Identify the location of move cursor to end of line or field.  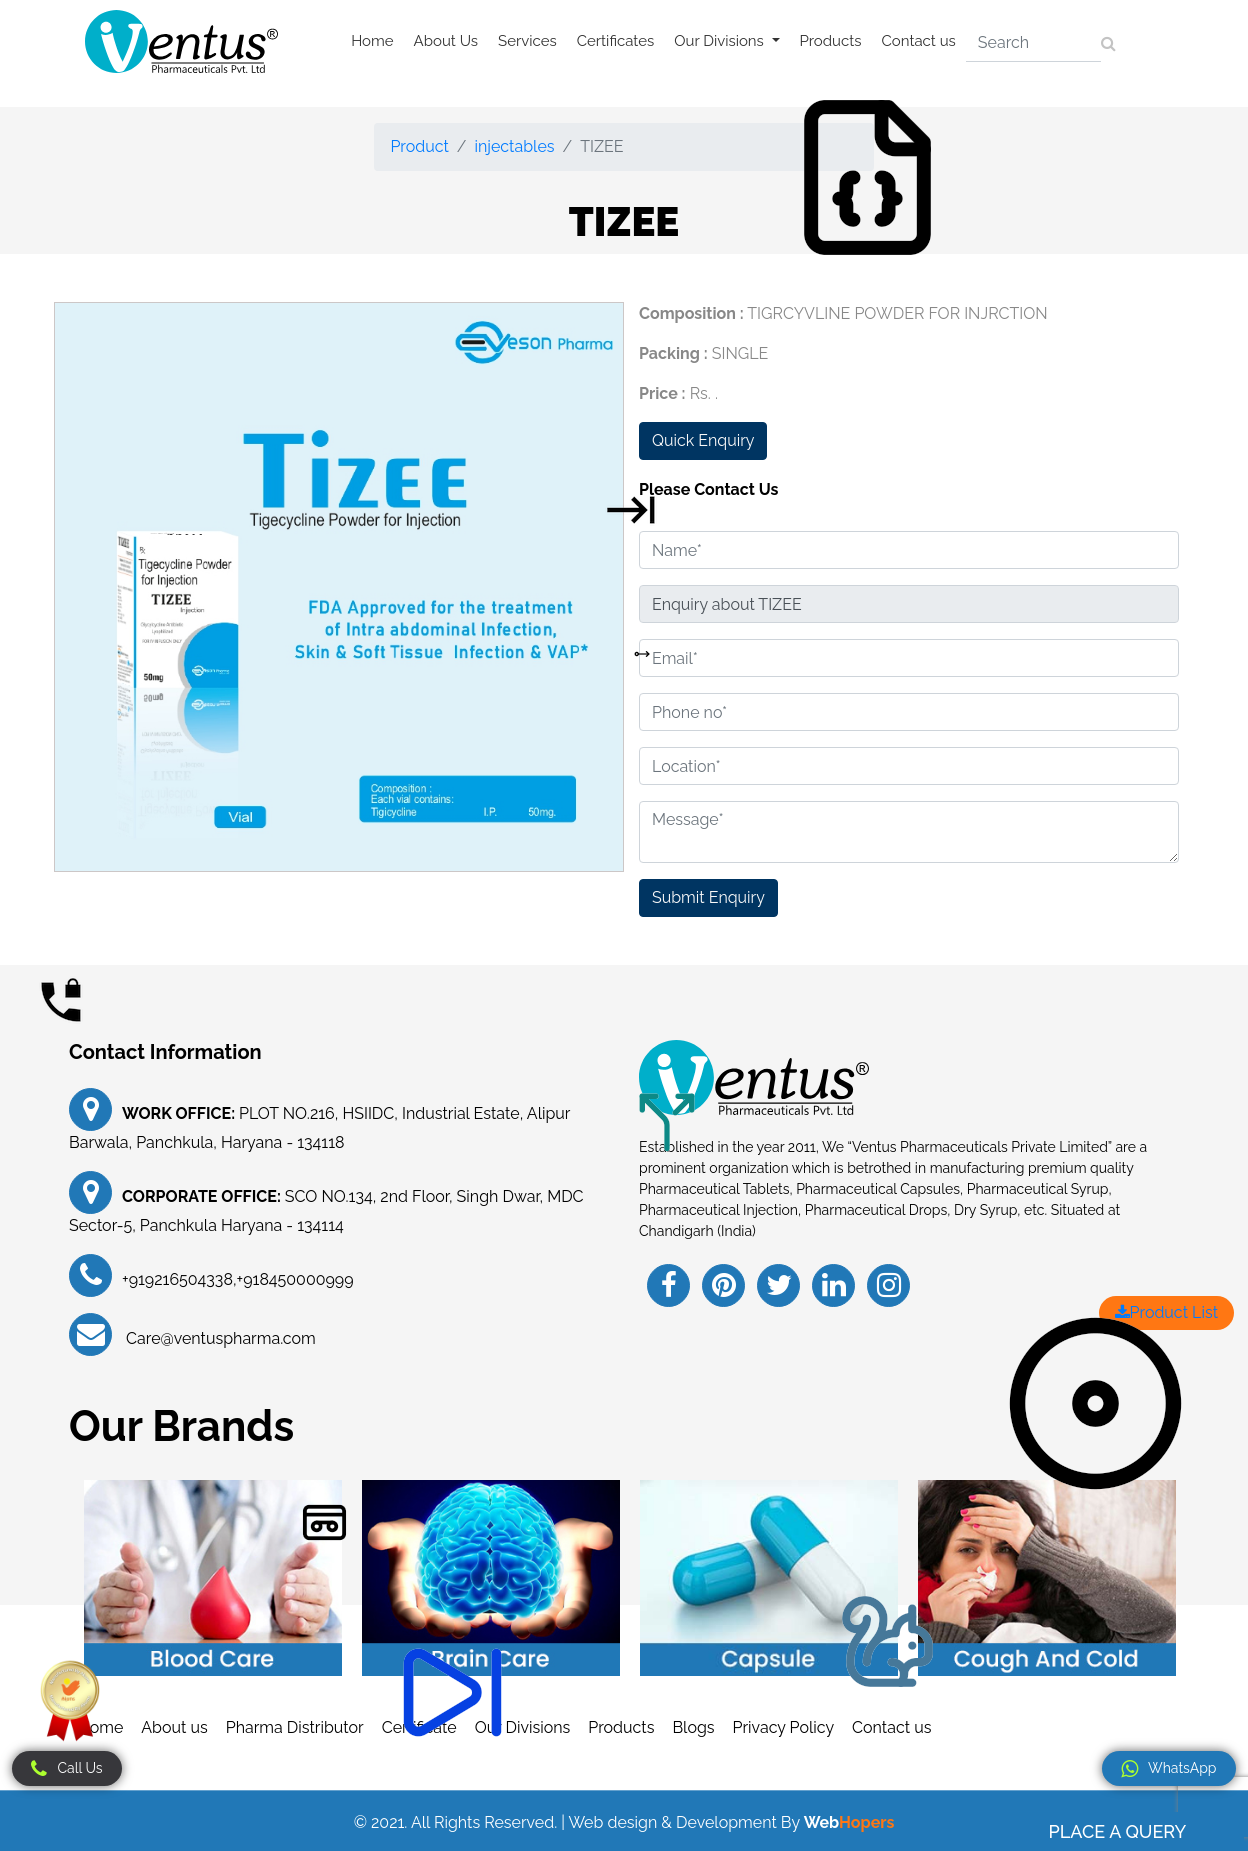
(632, 510).